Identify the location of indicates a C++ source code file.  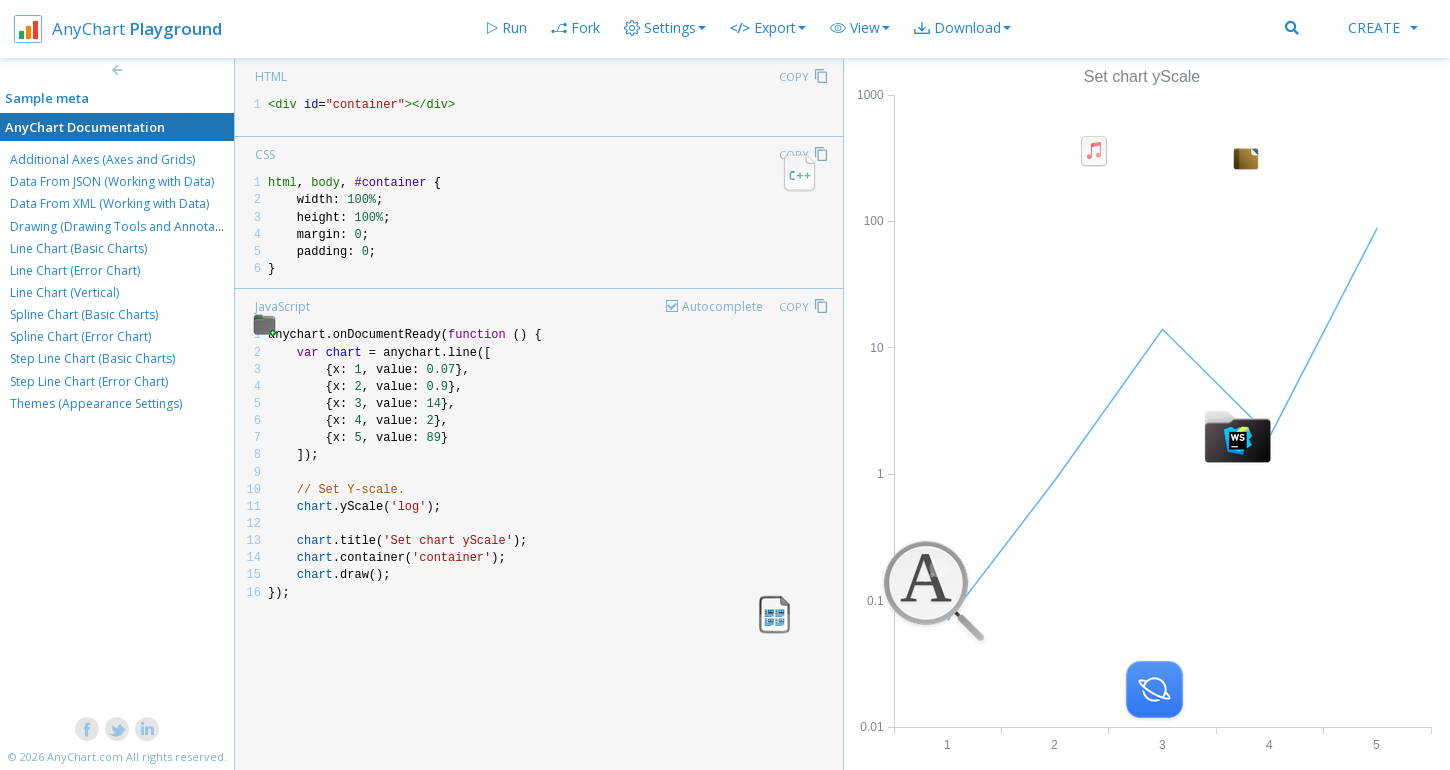
(799, 172).